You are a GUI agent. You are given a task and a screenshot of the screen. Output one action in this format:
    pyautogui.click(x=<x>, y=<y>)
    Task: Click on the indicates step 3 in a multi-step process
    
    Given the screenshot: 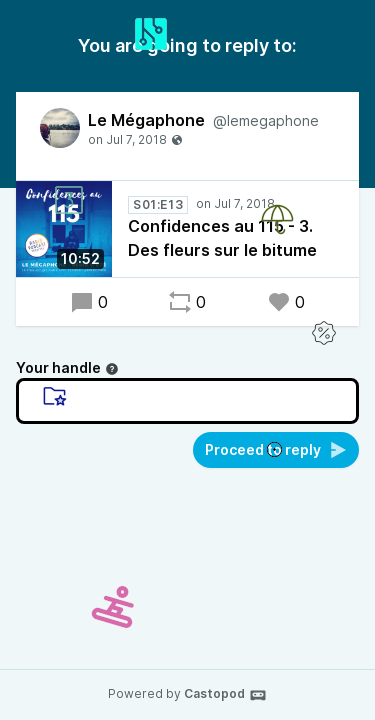 What is the action you would take?
    pyautogui.click(x=69, y=200)
    